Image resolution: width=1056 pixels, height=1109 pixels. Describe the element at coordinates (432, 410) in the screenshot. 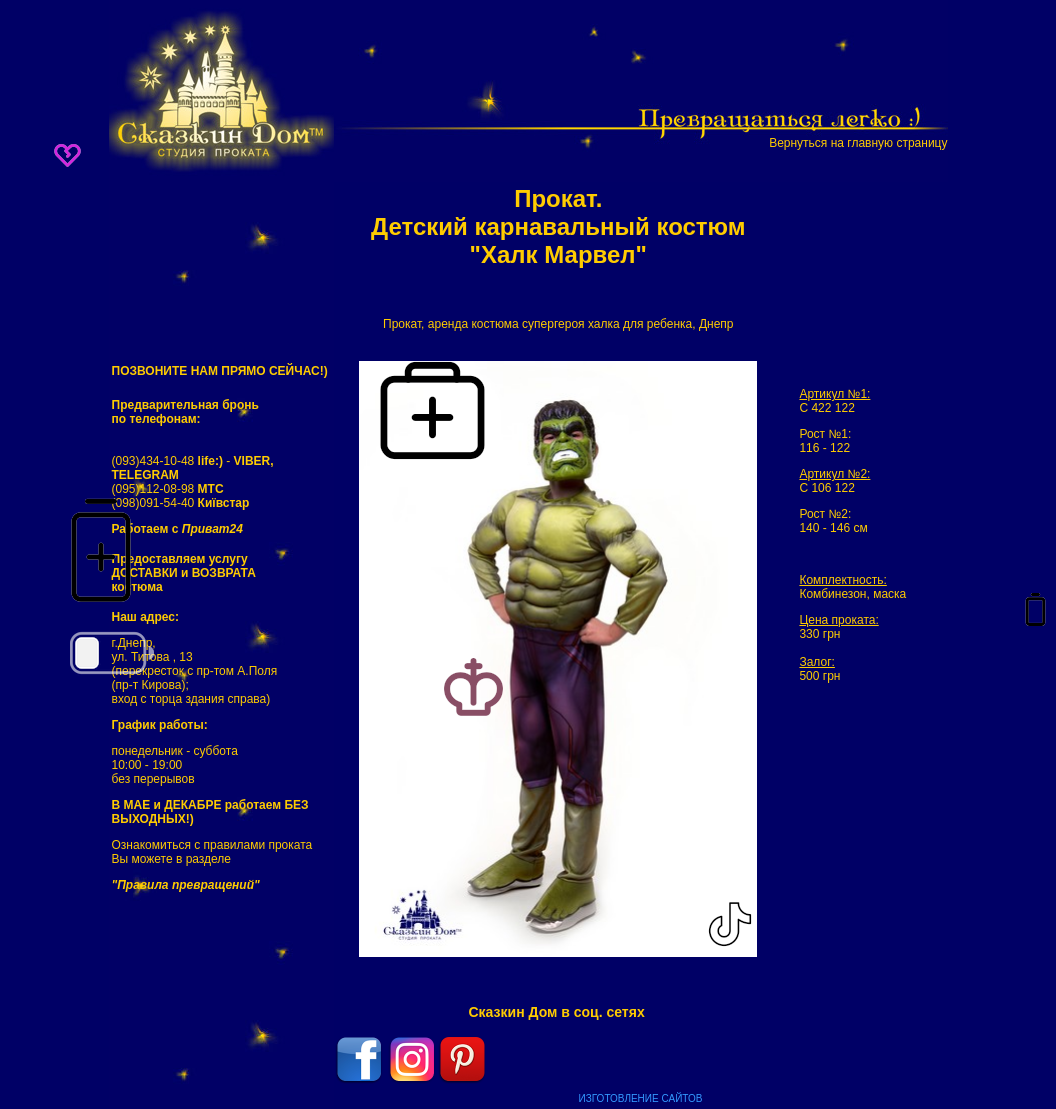

I see `access health or medical features` at that location.